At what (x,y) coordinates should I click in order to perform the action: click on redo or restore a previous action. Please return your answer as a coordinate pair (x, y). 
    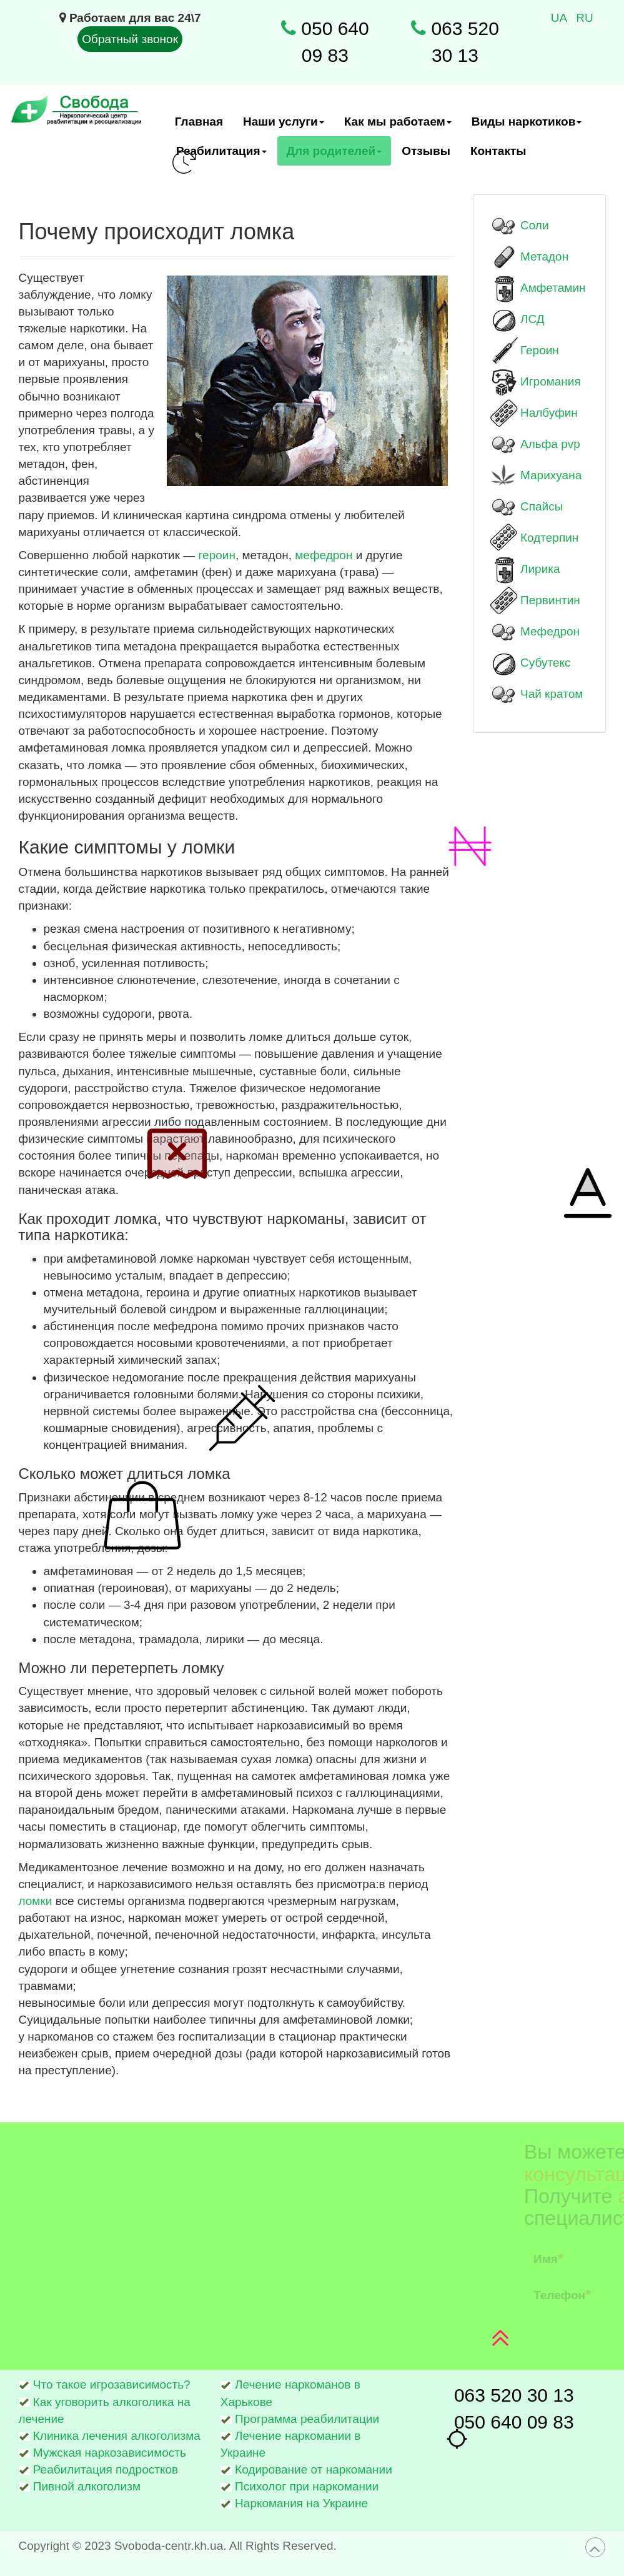
    Looking at the image, I should click on (184, 162).